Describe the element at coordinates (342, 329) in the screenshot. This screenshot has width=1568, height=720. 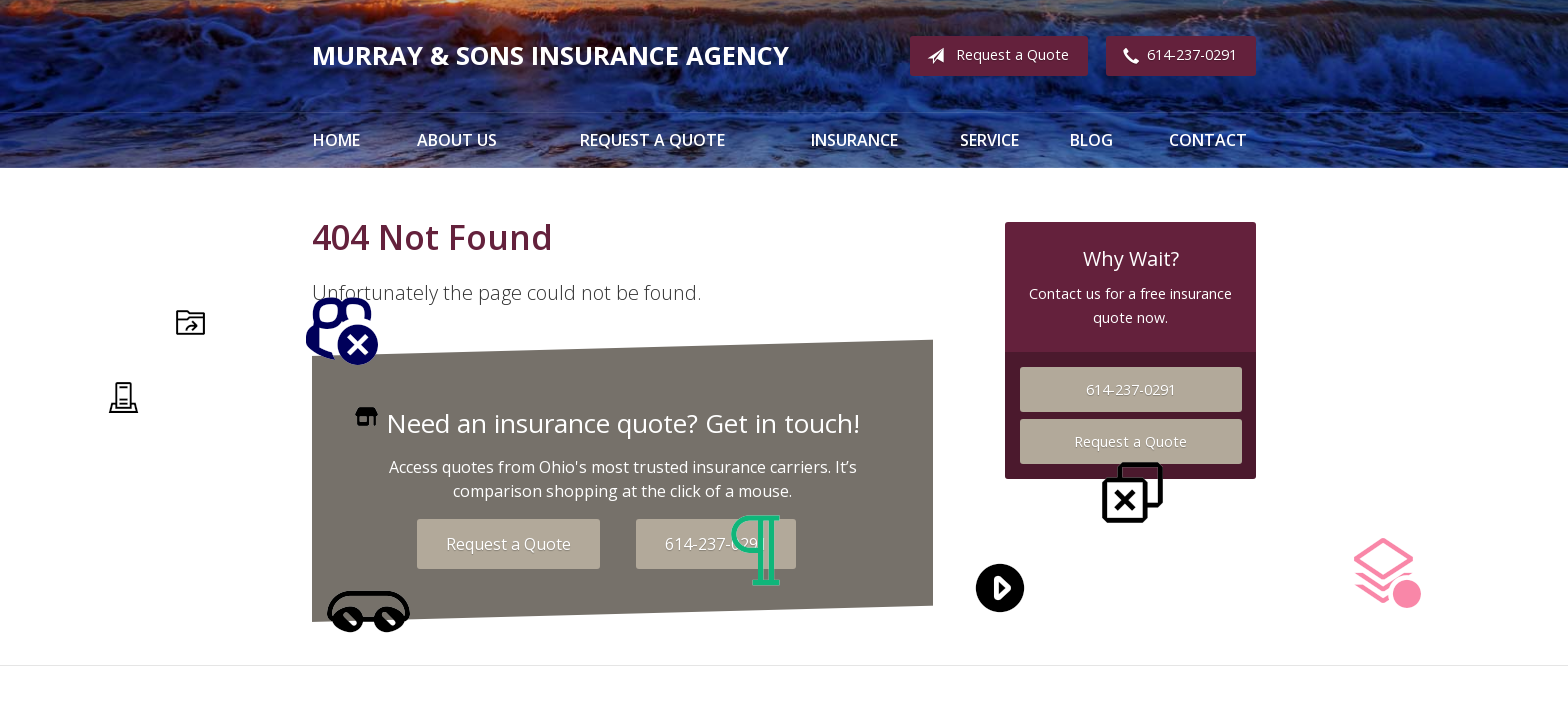
I see `github copilot connection error` at that location.